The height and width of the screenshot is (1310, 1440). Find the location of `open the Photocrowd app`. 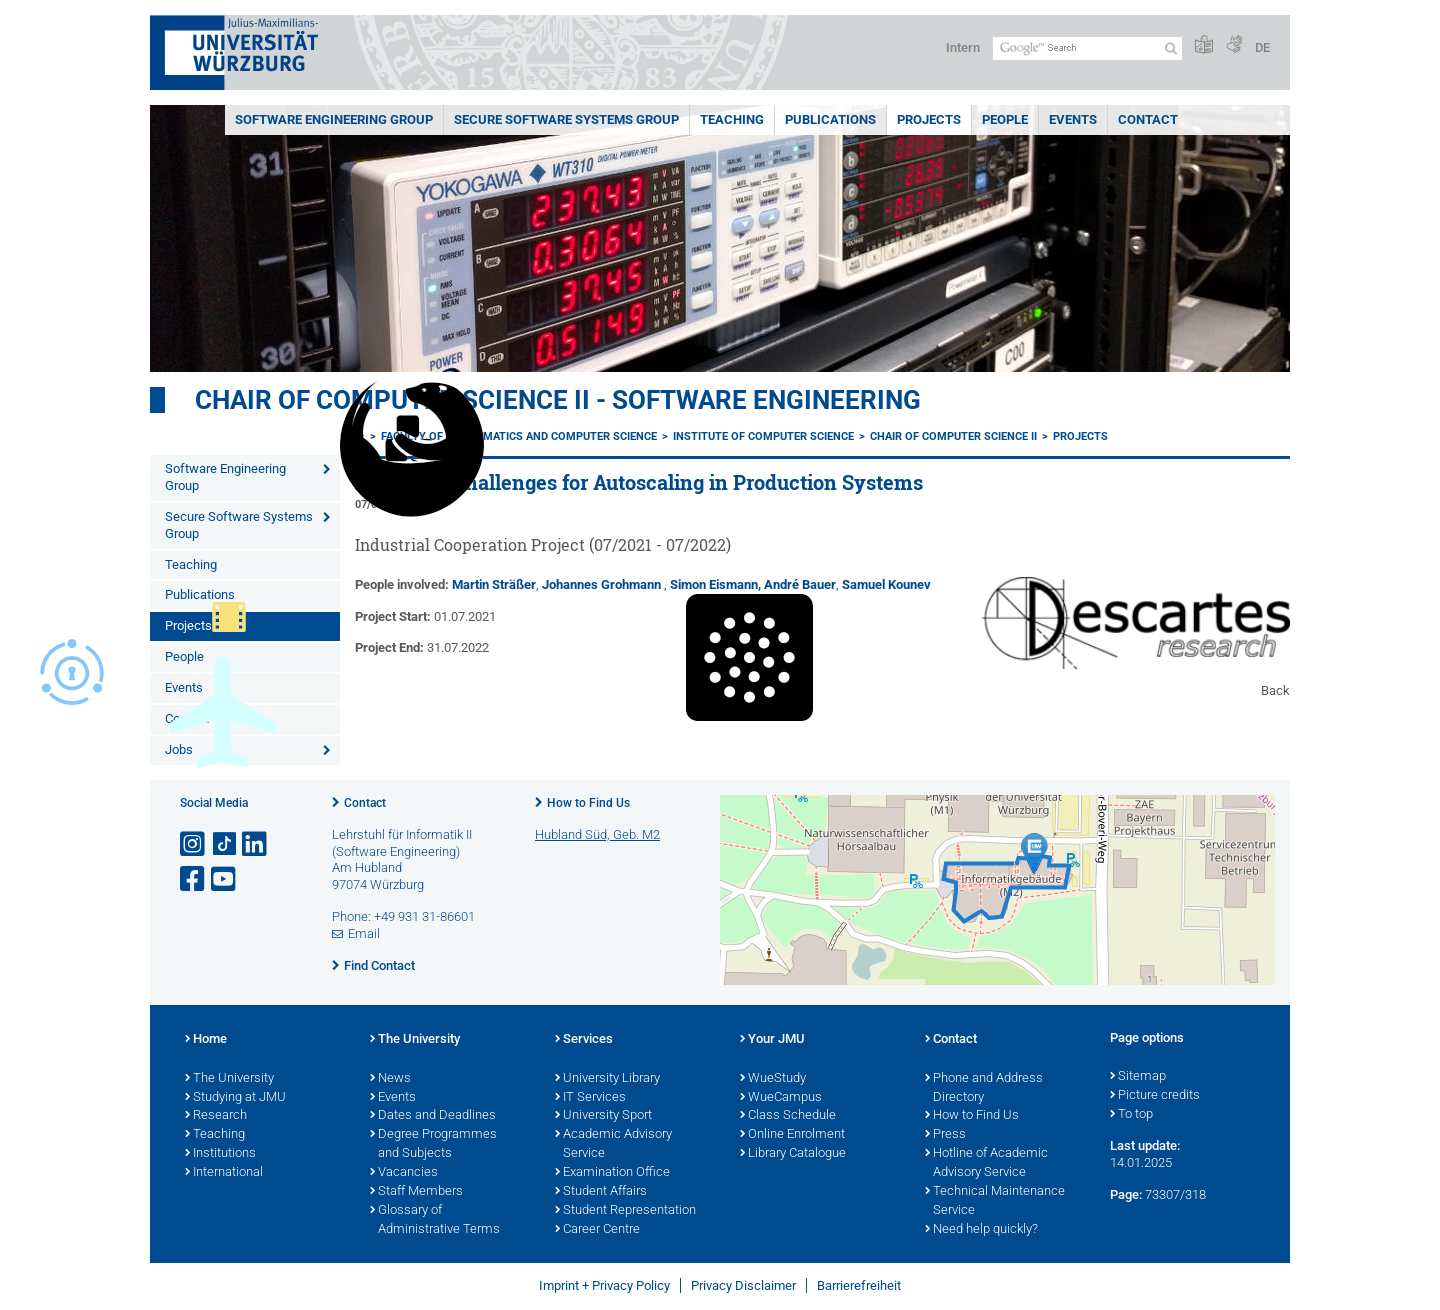

open the Photocrowd app is located at coordinates (749, 657).